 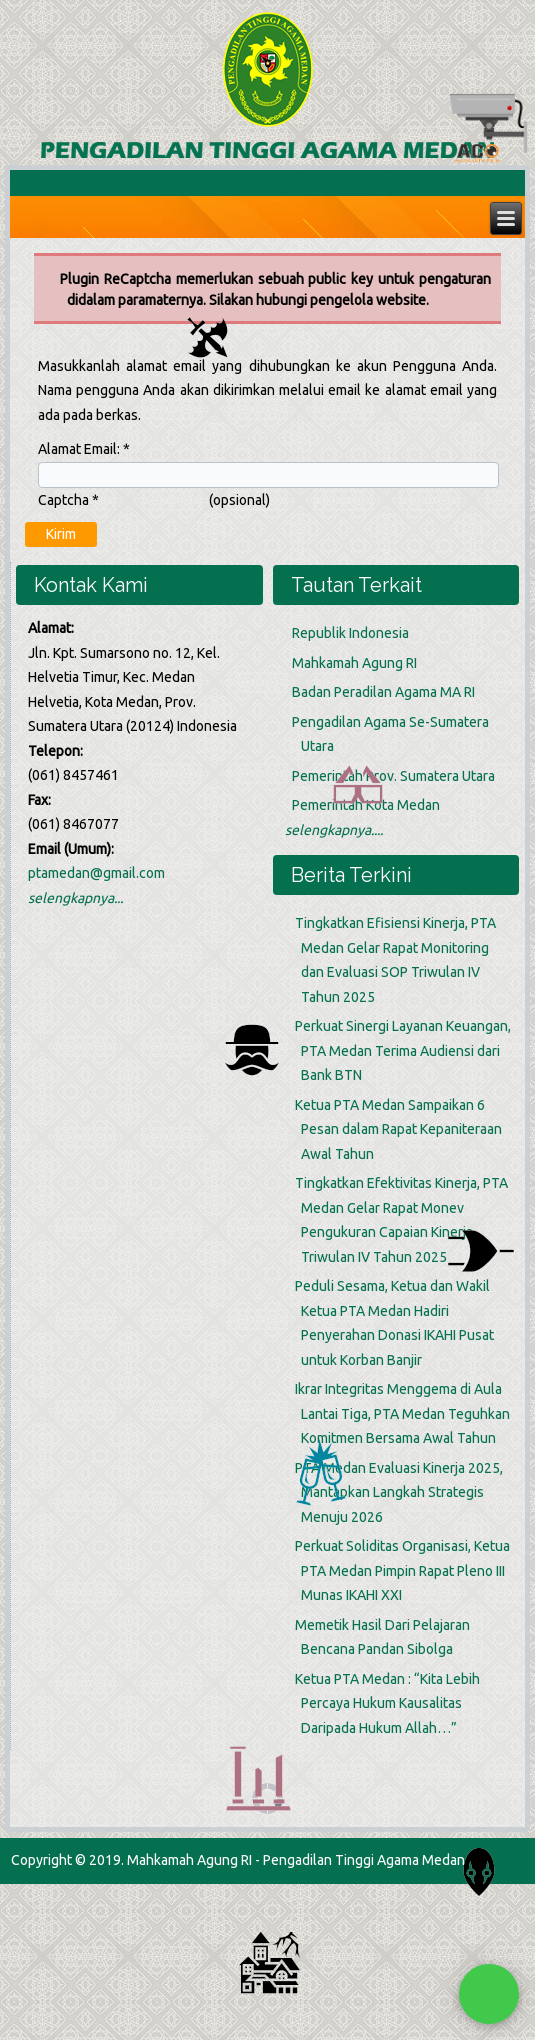 What do you see at coordinates (258, 1777) in the screenshot?
I see `access historical or classical content` at bounding box center [258, 1777].